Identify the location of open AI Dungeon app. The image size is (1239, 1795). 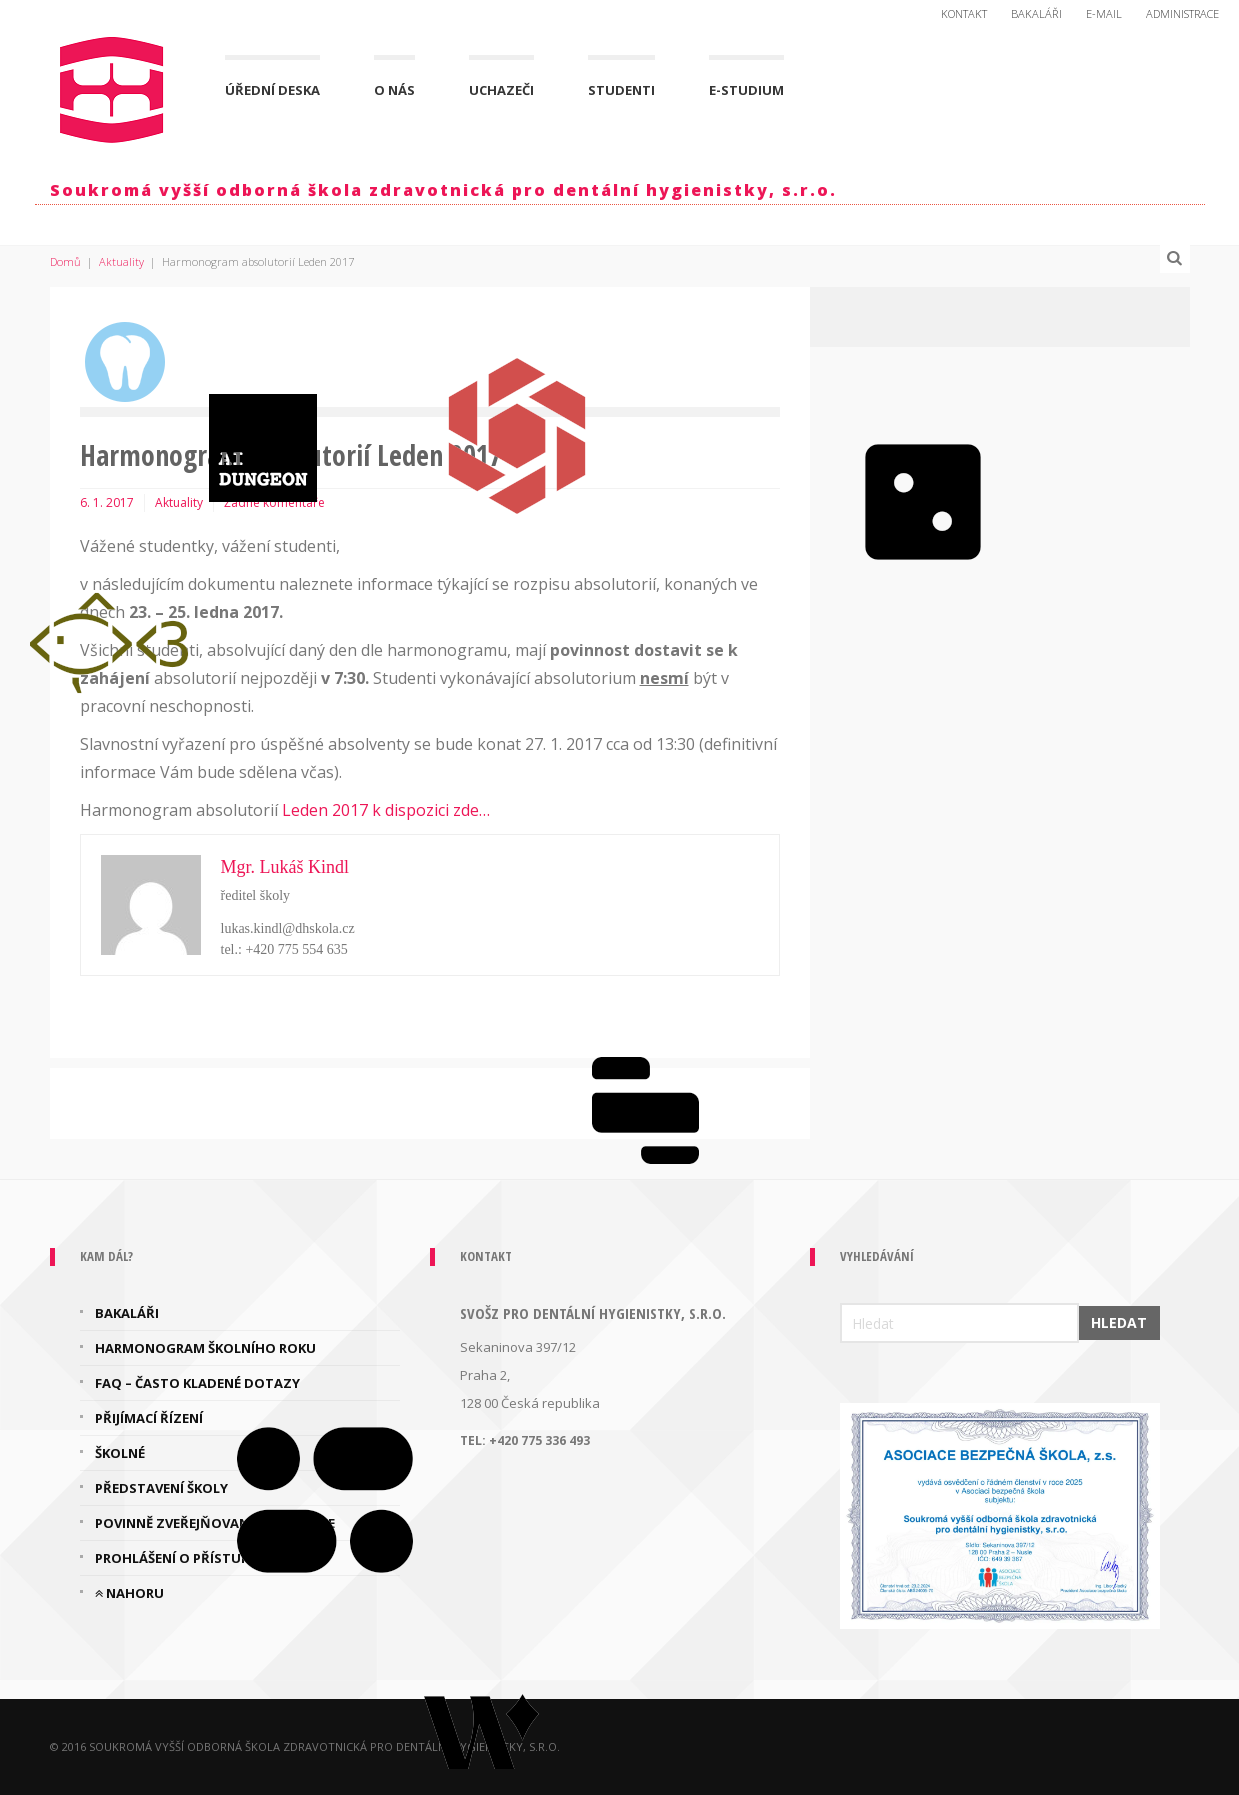
(263, 448).